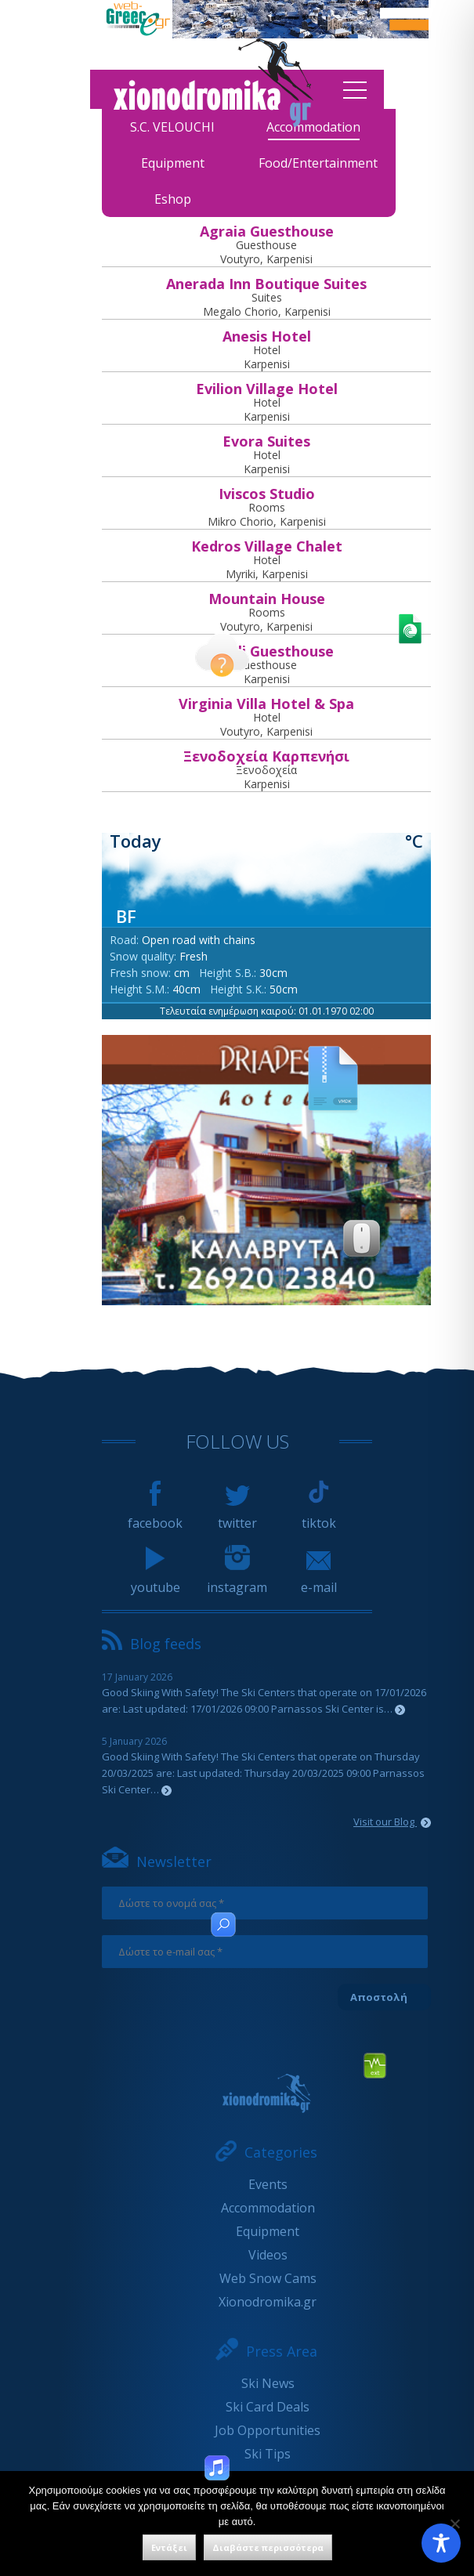  I want to click on a VirtualBox virtual machine disk file, so click(333, 1080).